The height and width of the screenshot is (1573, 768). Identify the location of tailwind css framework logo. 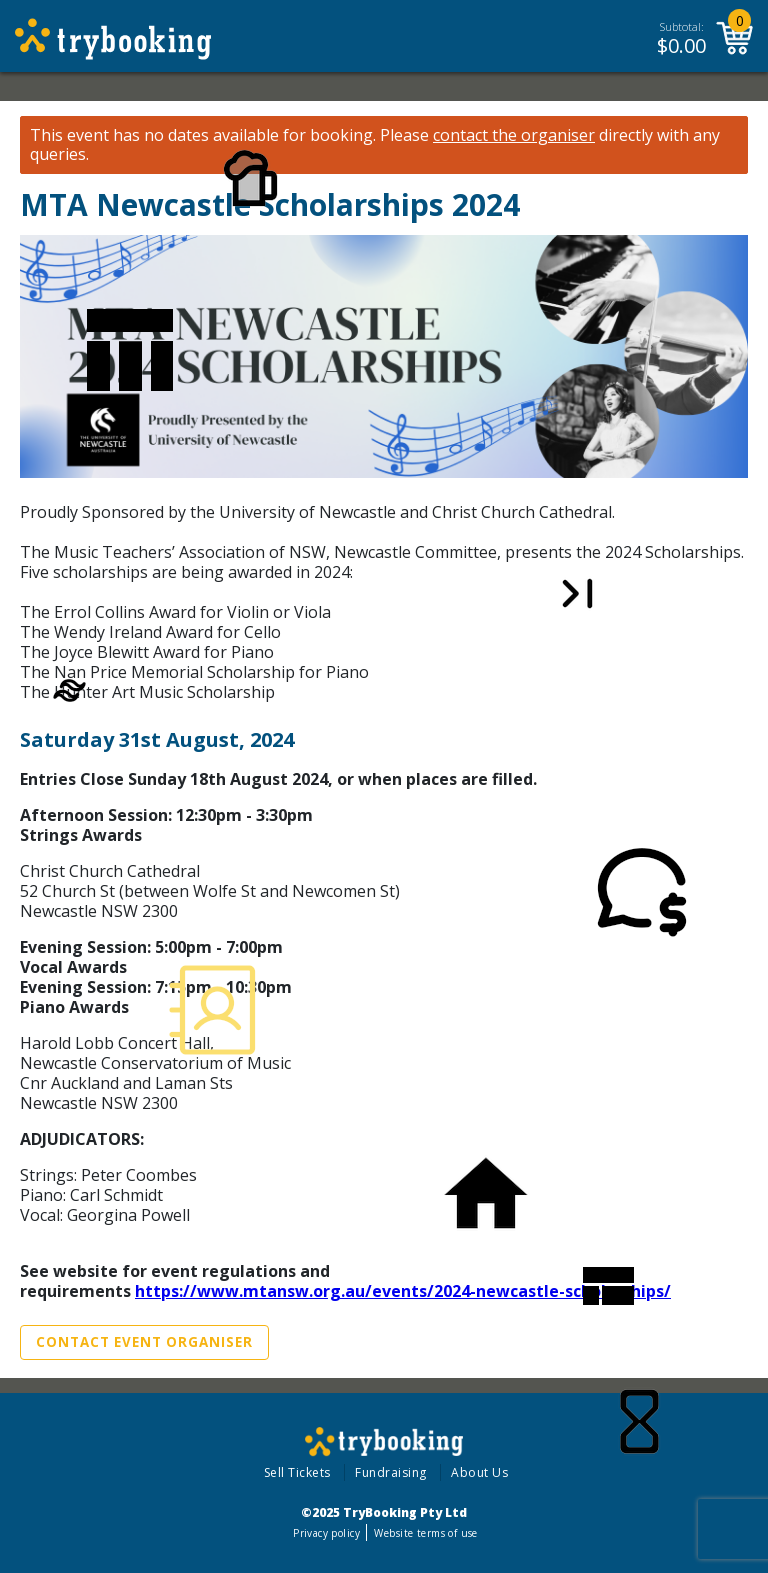
(69, 690).